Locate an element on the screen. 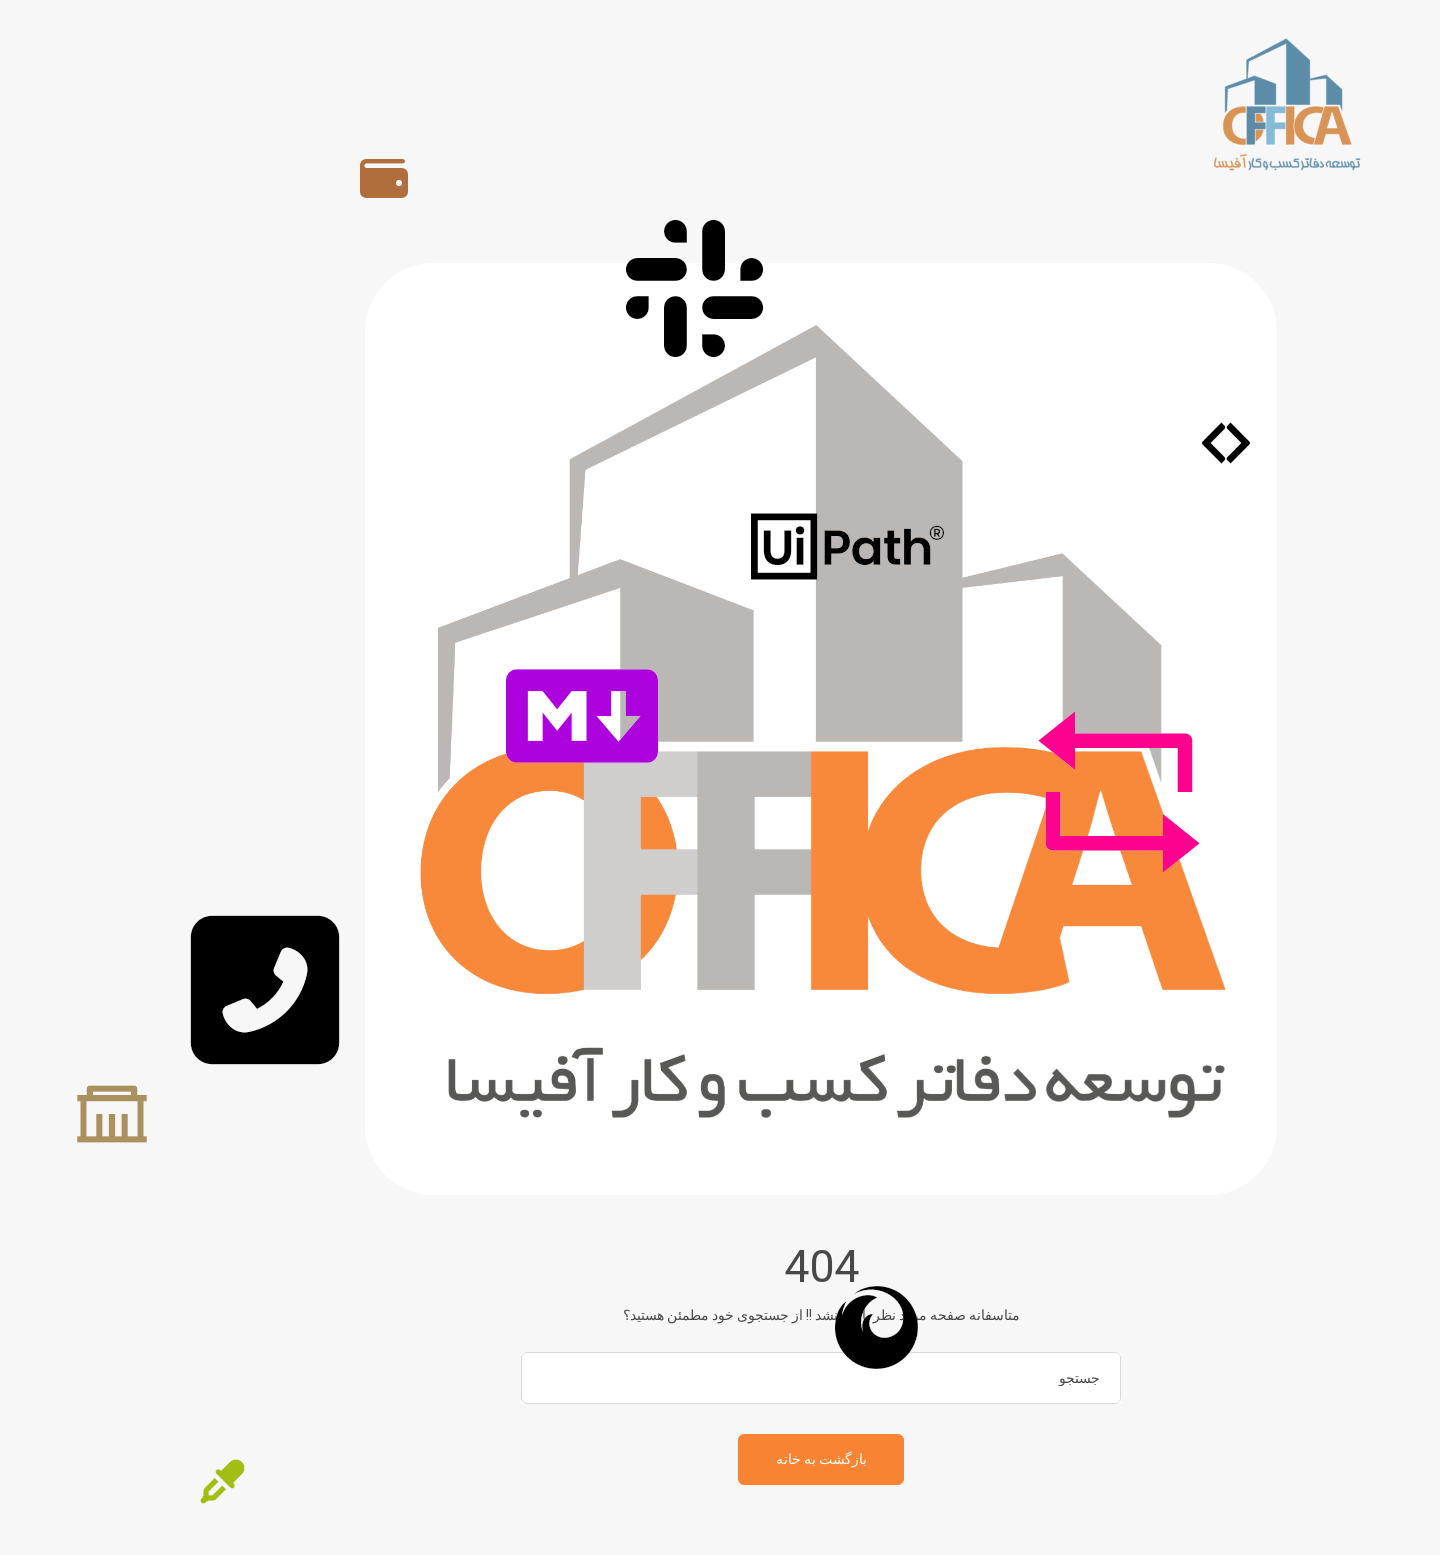  UiPath automation platform logo is located at coordinates (847, 546).